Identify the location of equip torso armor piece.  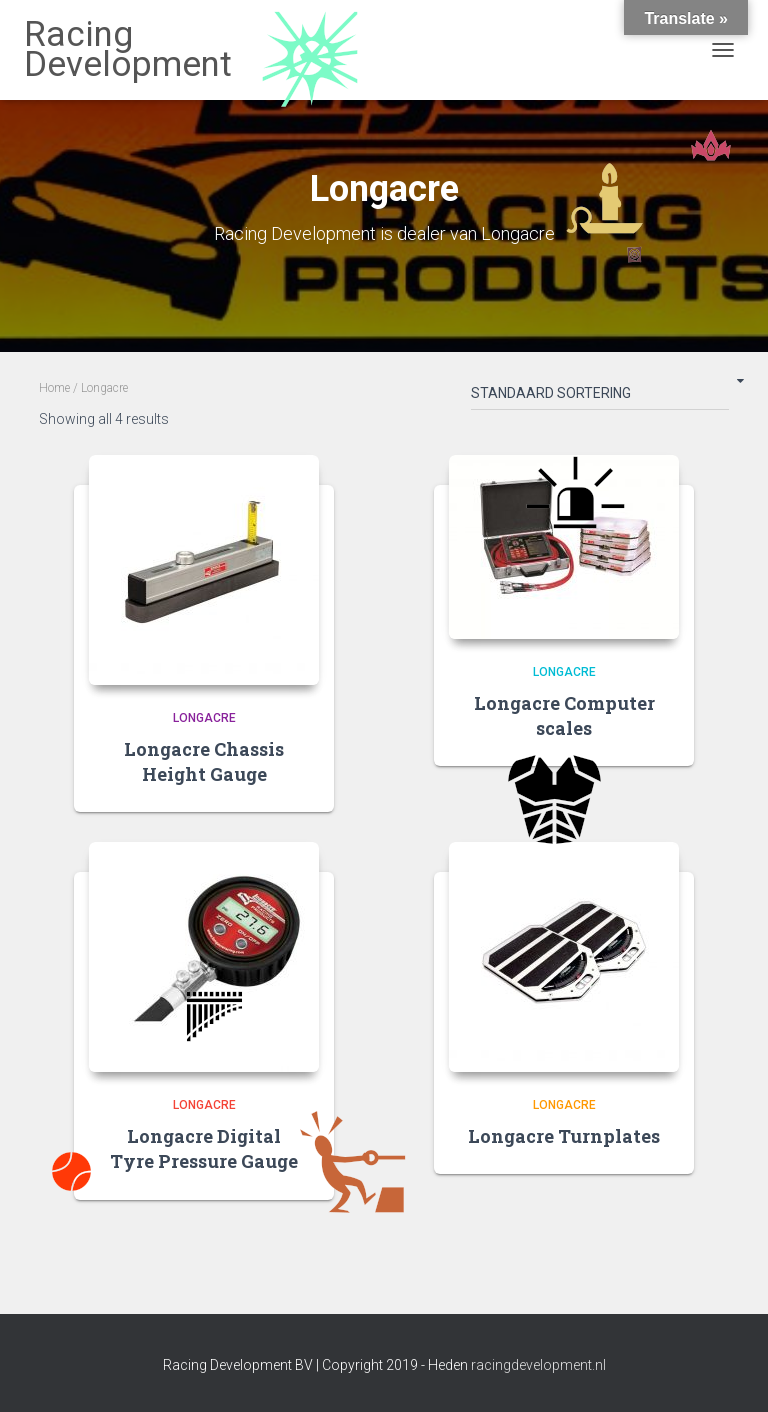
(554, 799).